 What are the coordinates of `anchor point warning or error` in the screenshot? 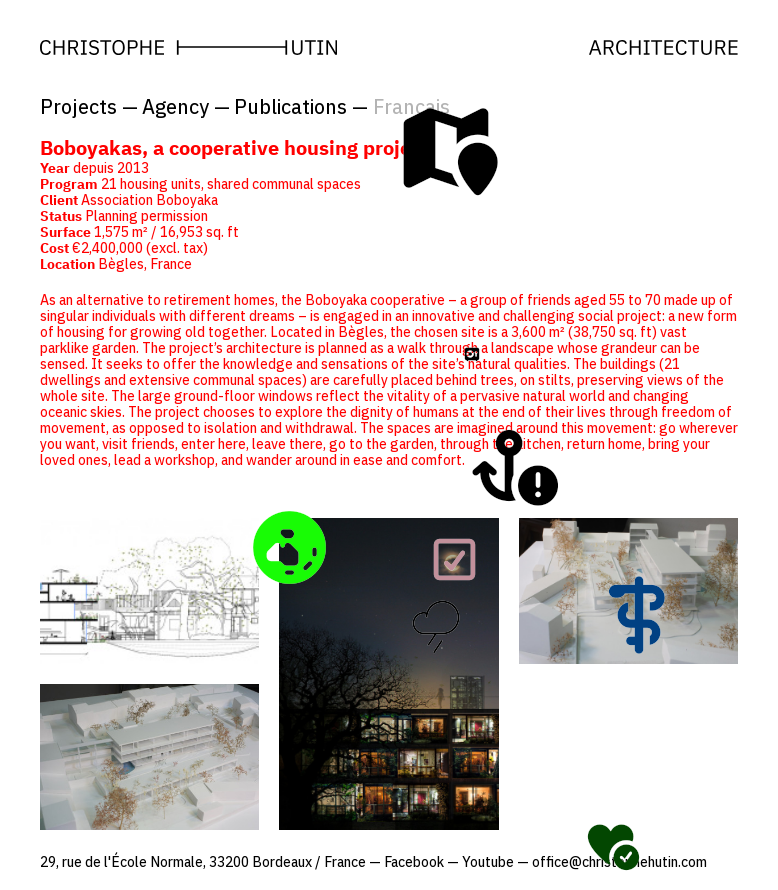 It's located at (513, 465).